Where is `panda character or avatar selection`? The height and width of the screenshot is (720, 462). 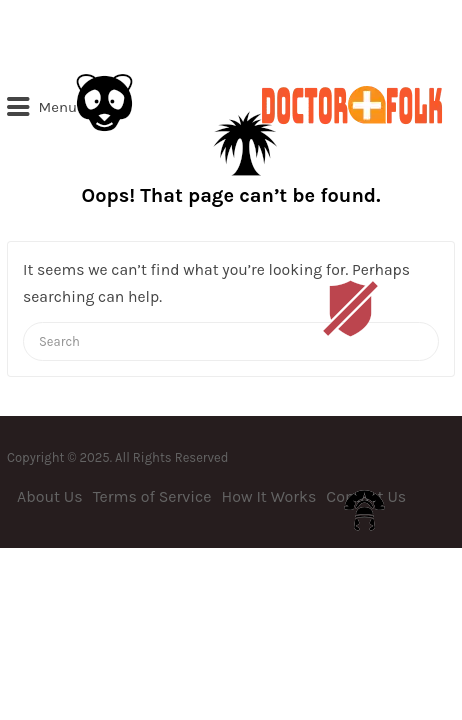 panda character or avatar selection is located at coordinates (104, 103).